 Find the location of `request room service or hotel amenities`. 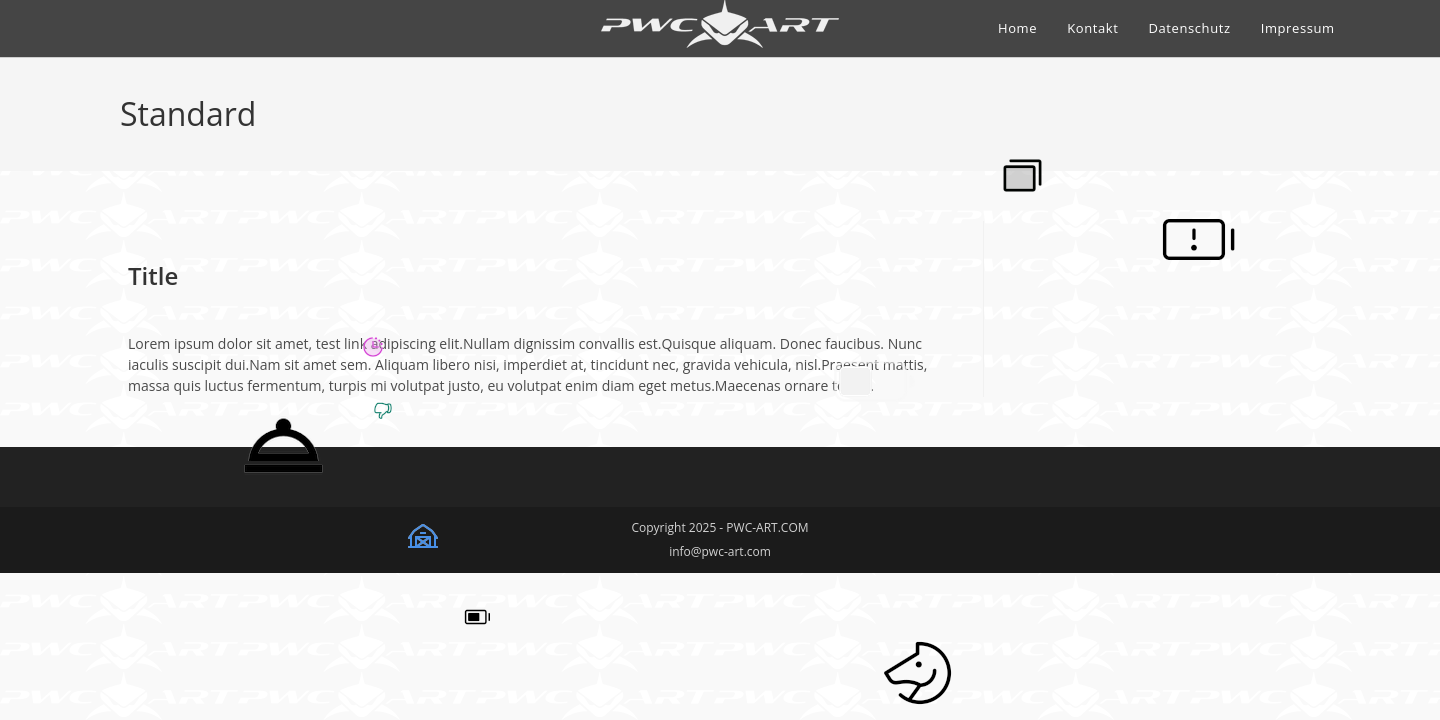

request room service or hotel amenities is located at coordinates (283, 445).